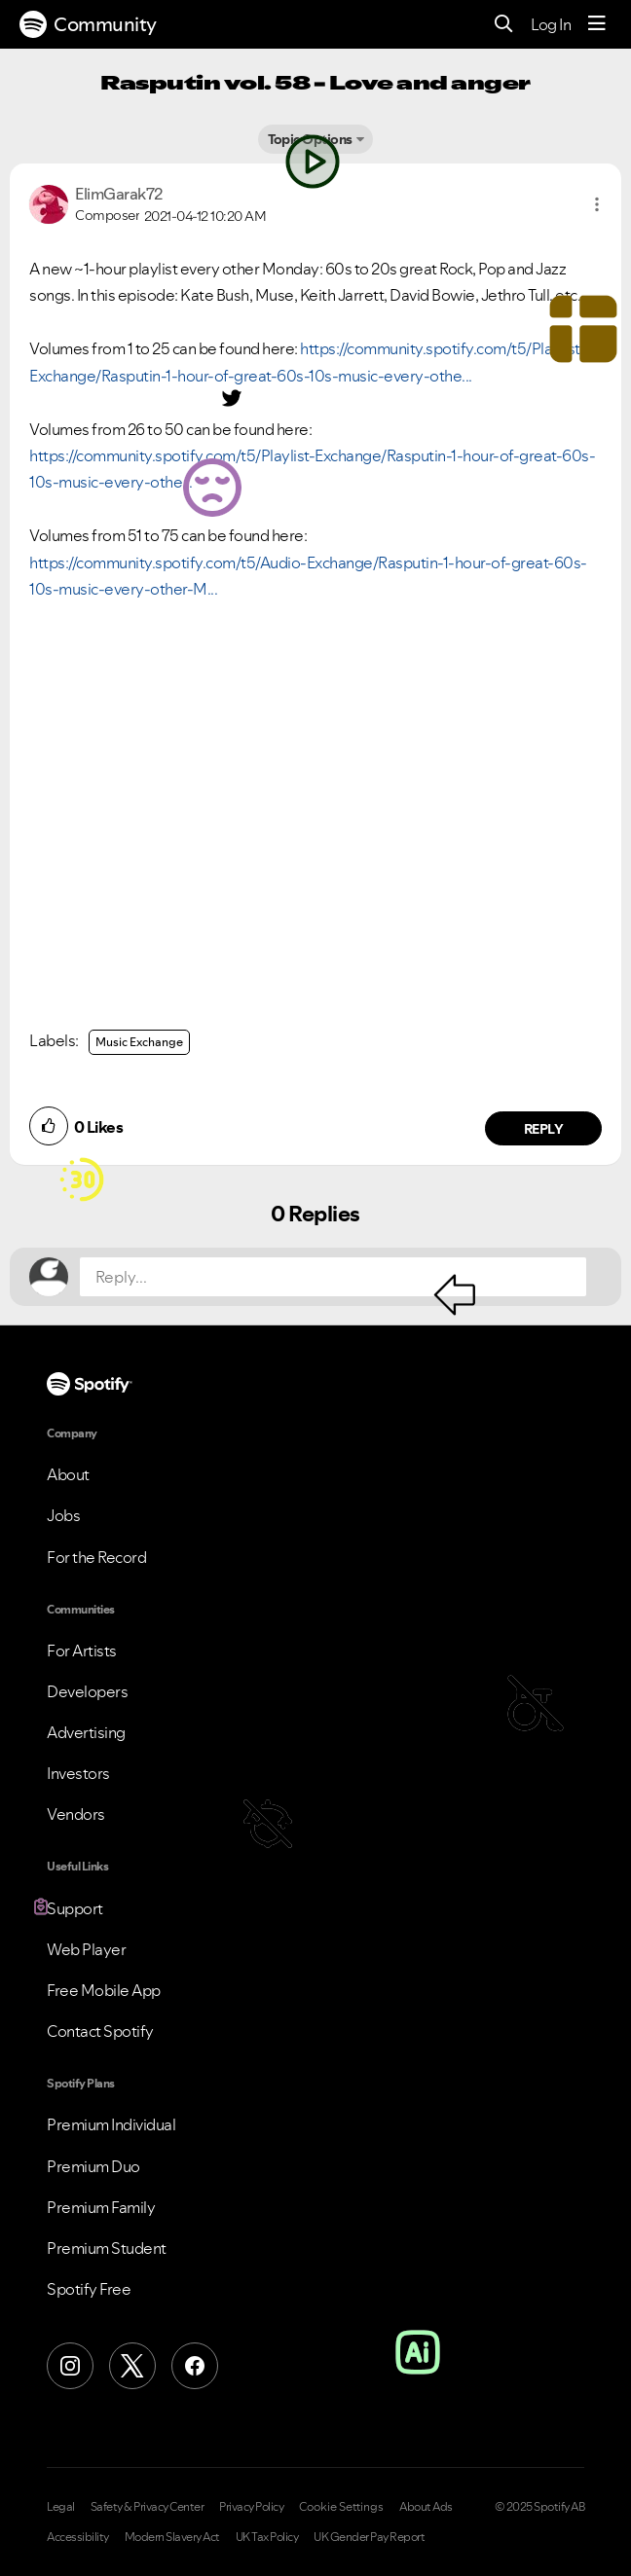 This screenshot has height=2576, width=631. Describe the element at coordinates (313, 162) in the screenshot. I see `play media or video content` at that location.